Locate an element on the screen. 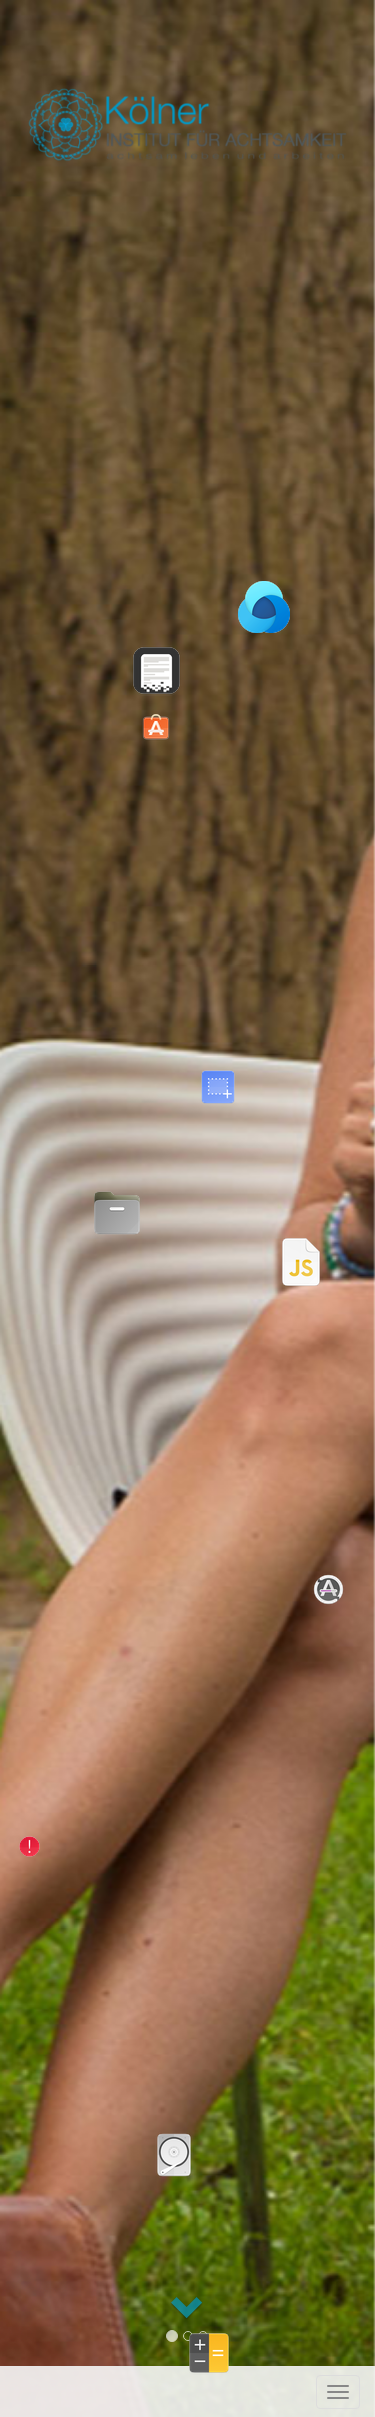  javascript source code file is located at coordinates (301, 1262).